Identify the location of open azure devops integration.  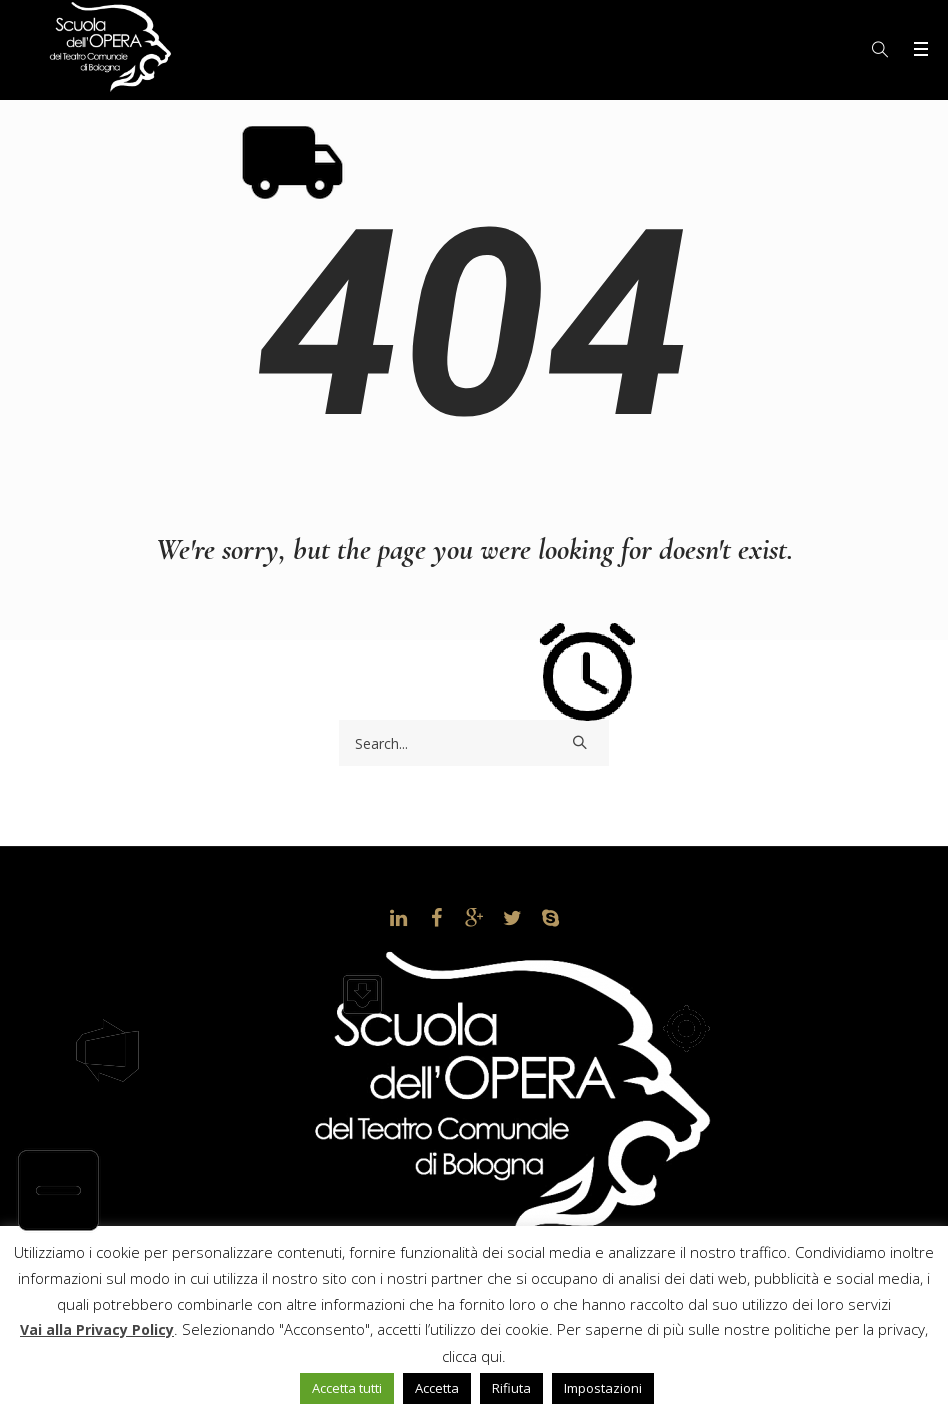
(107, 1050).